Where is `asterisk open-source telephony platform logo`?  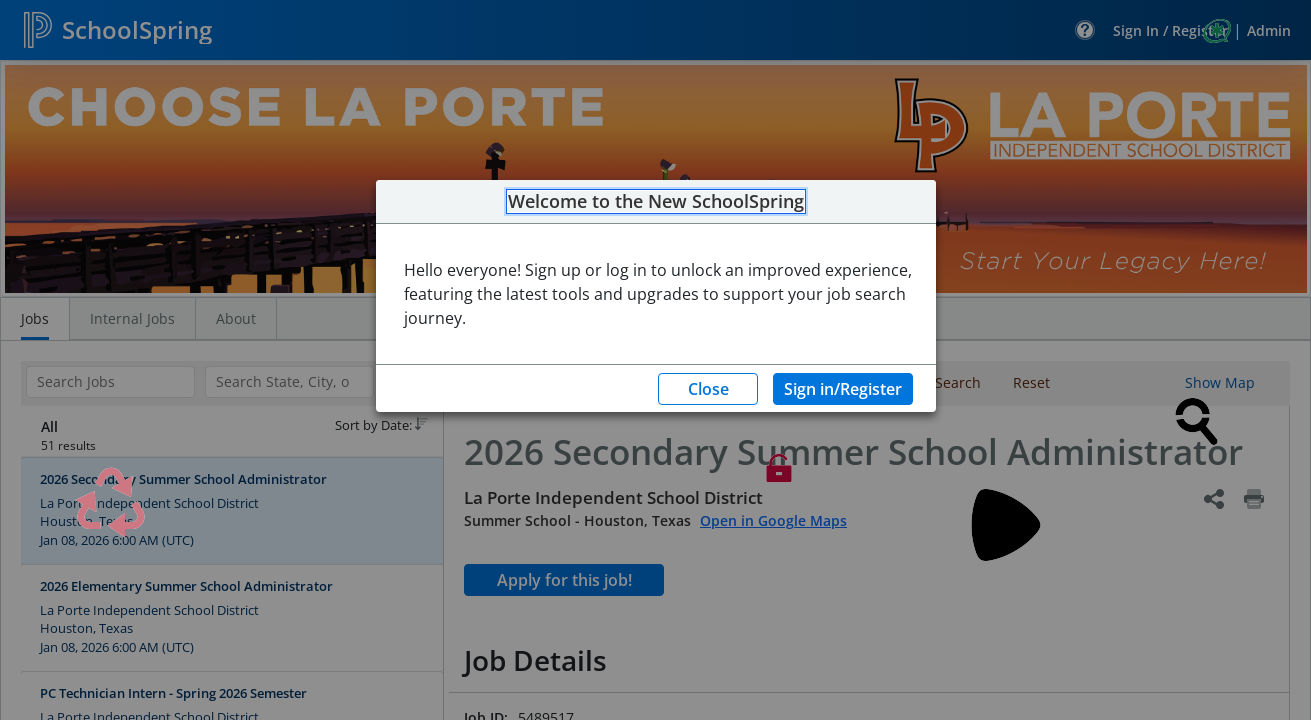
asterisk open-source telephony platform logo is located at coordinates (1217, 31).